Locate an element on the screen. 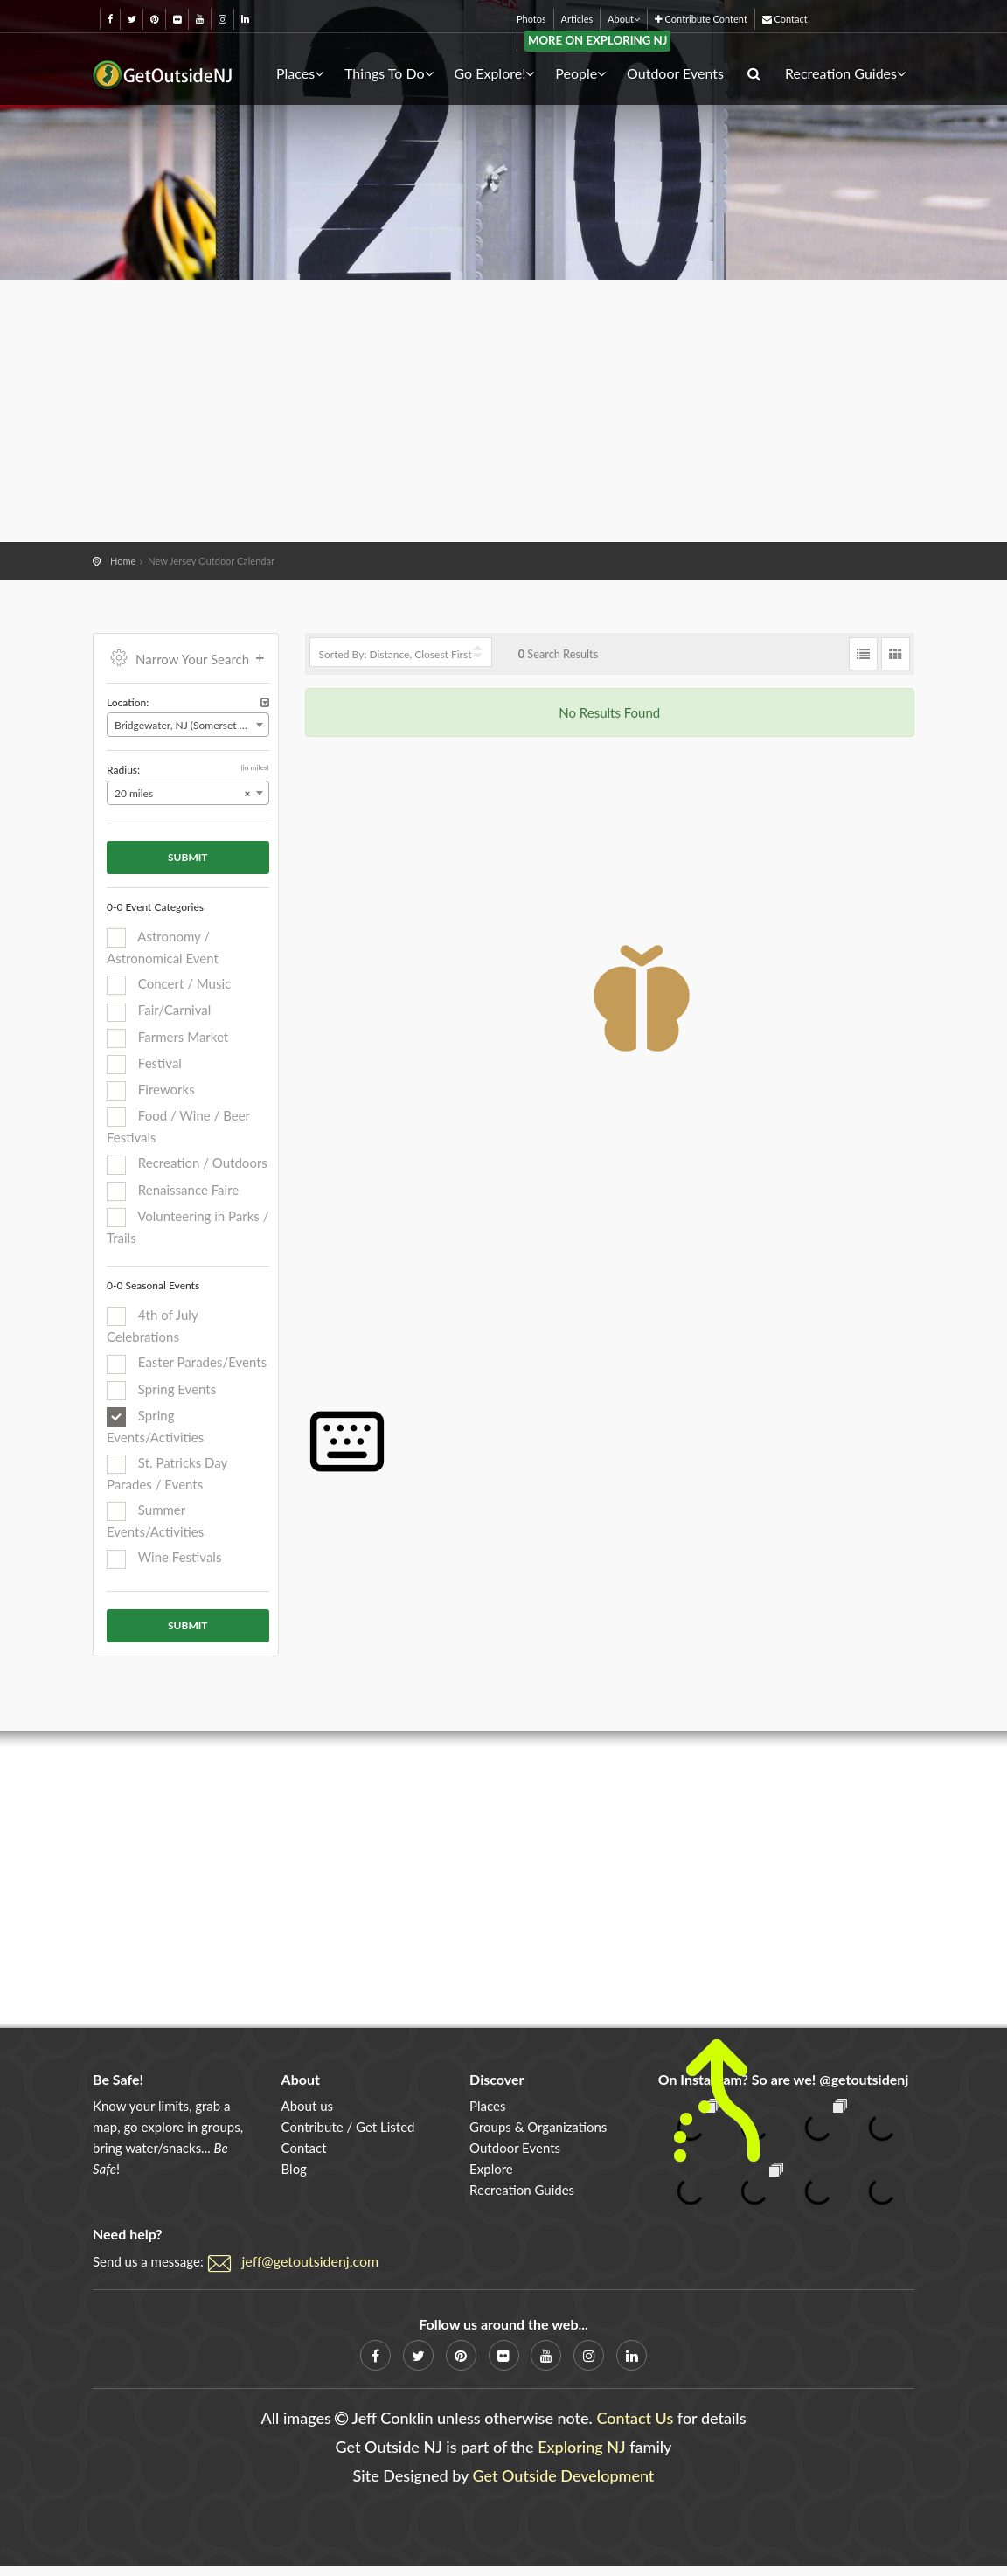  merge content from right side is located at coordinates (717, 2100).